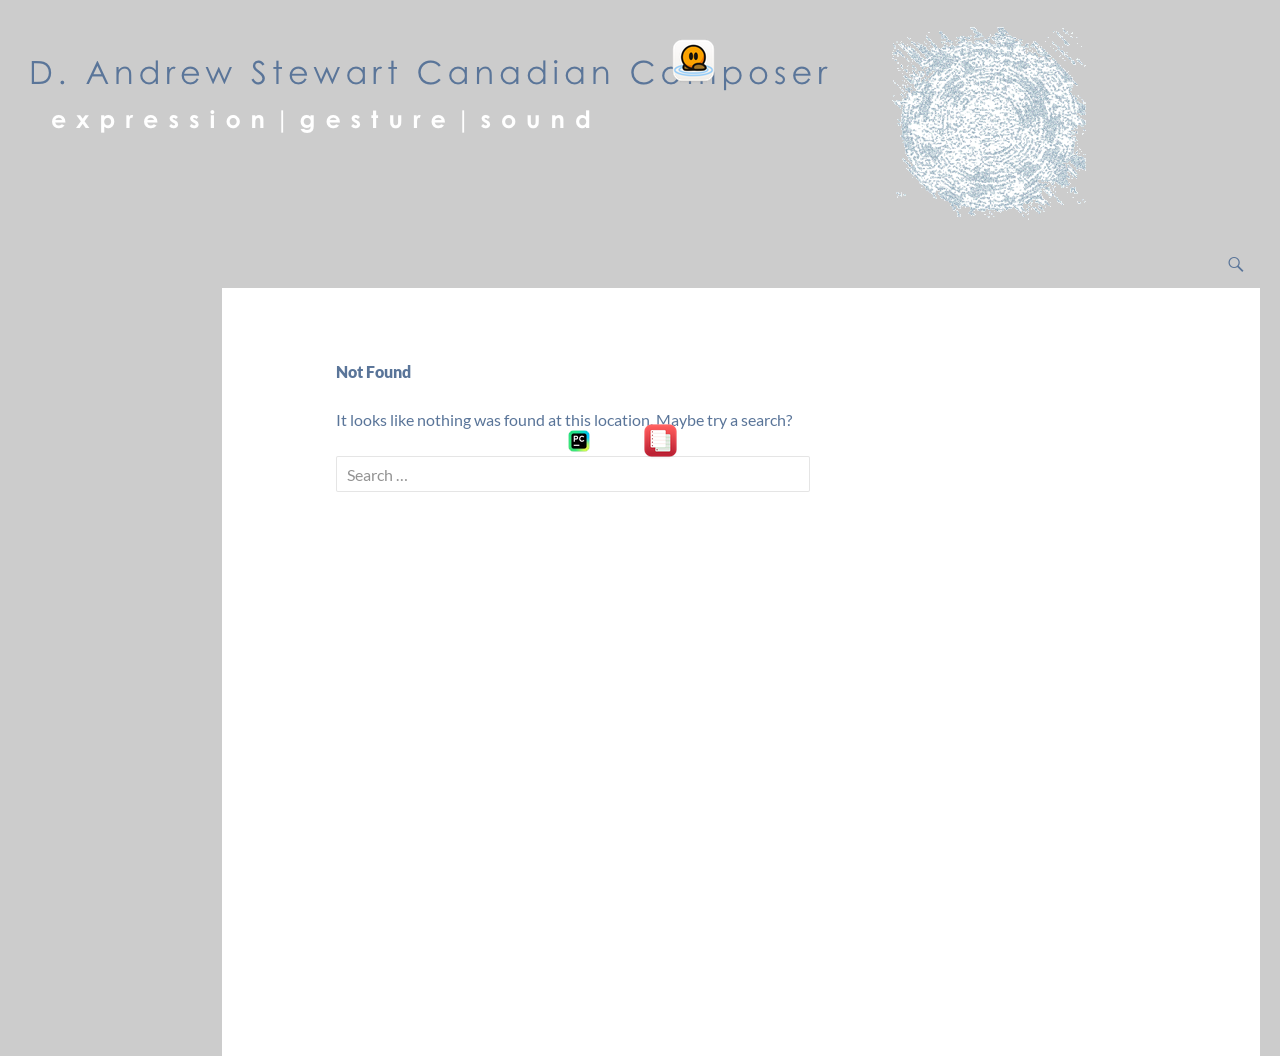 The image size is (1280, 1056). I want to click on open PyCharm IDE, so click(579, 441).